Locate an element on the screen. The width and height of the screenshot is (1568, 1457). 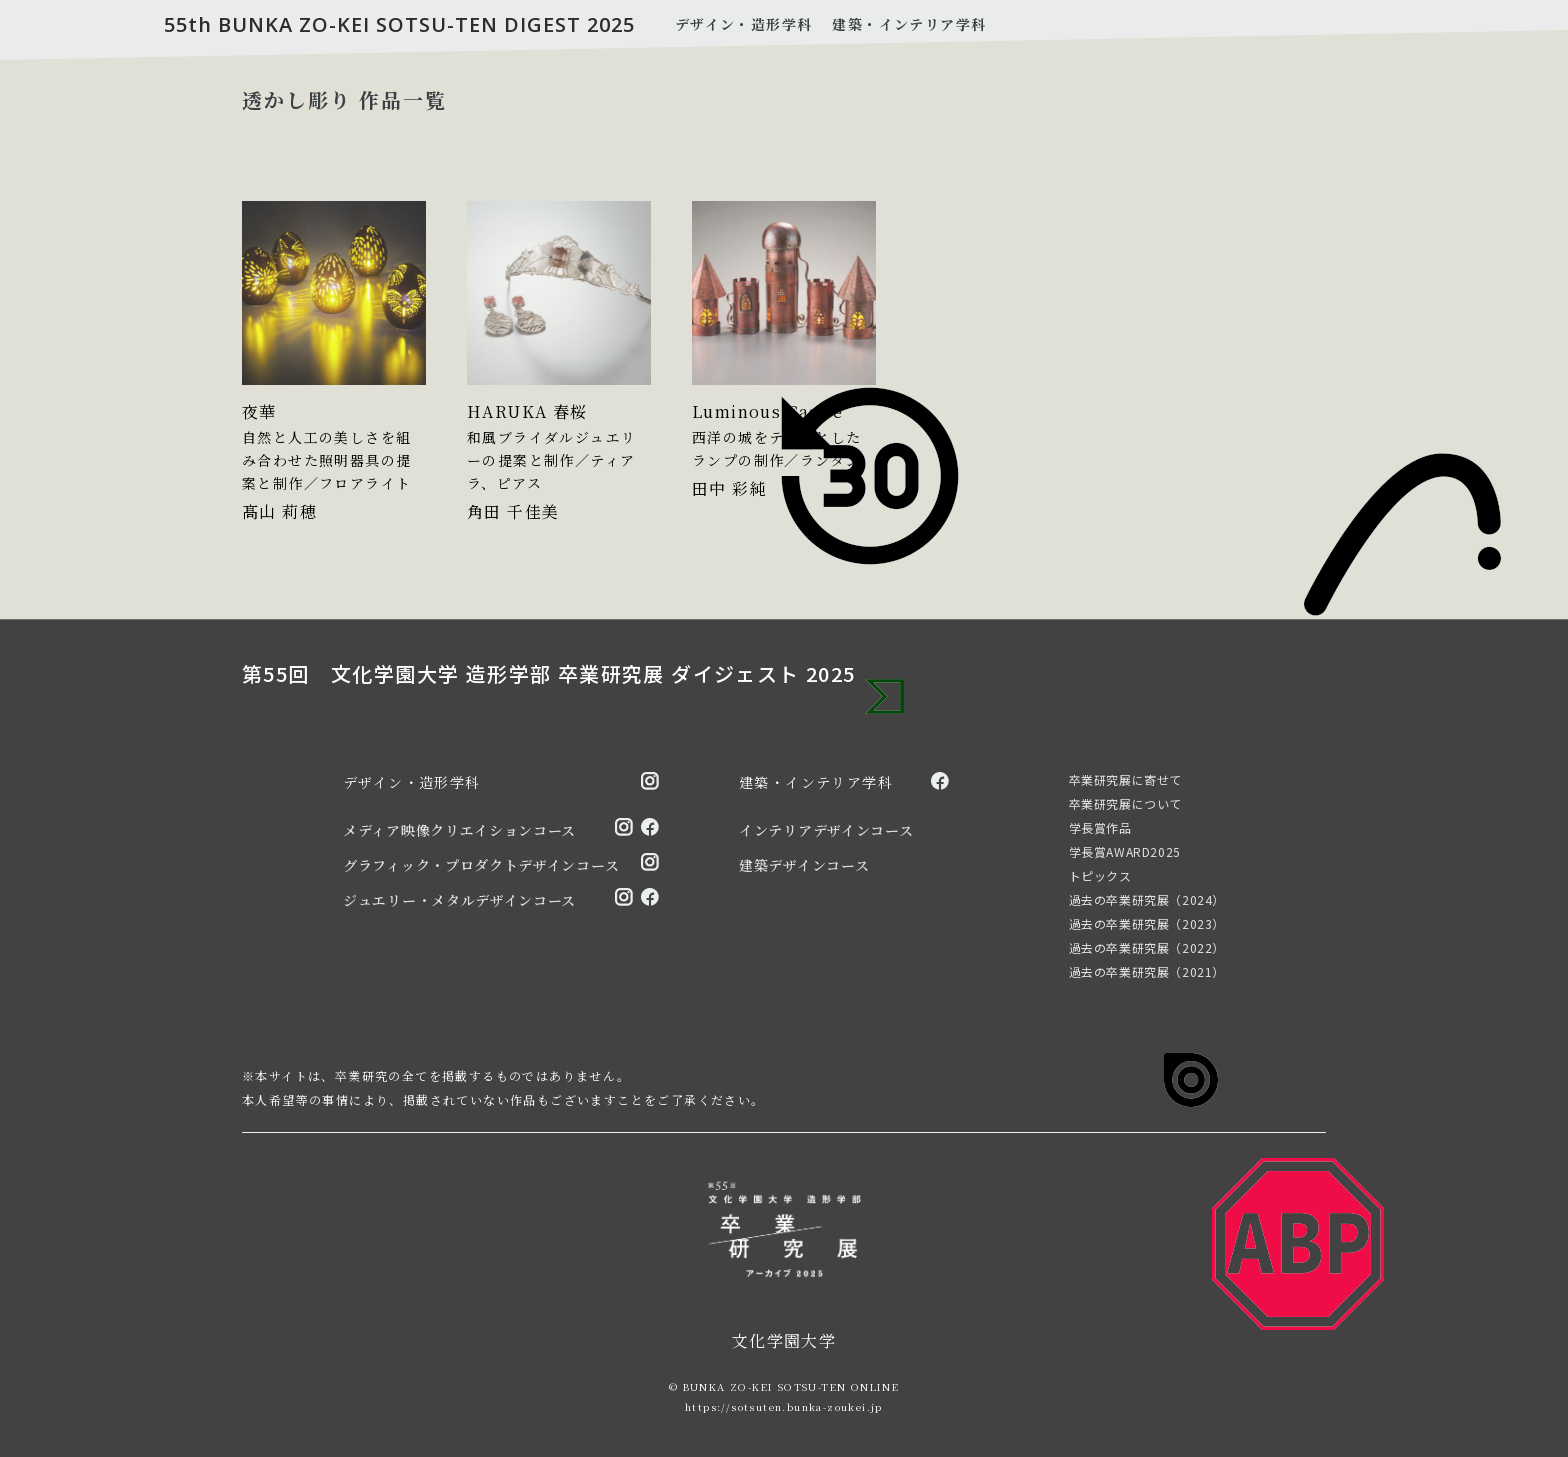
open virustotal malware scanning service is located at coordinates (884, 696).